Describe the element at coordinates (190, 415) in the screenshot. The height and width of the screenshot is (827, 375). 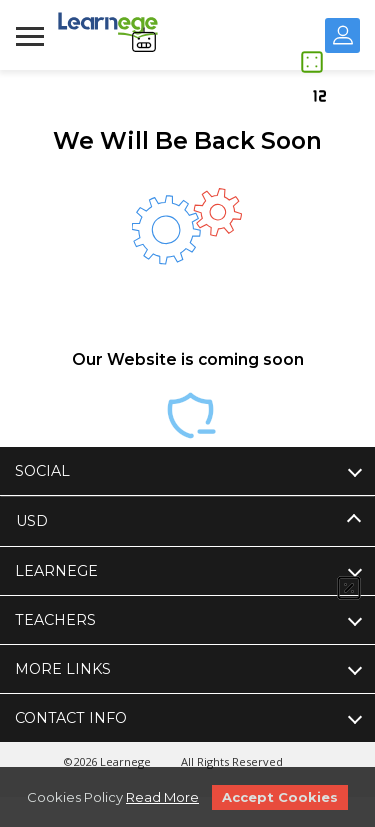
I see `remove a security protection or permission` at that location.